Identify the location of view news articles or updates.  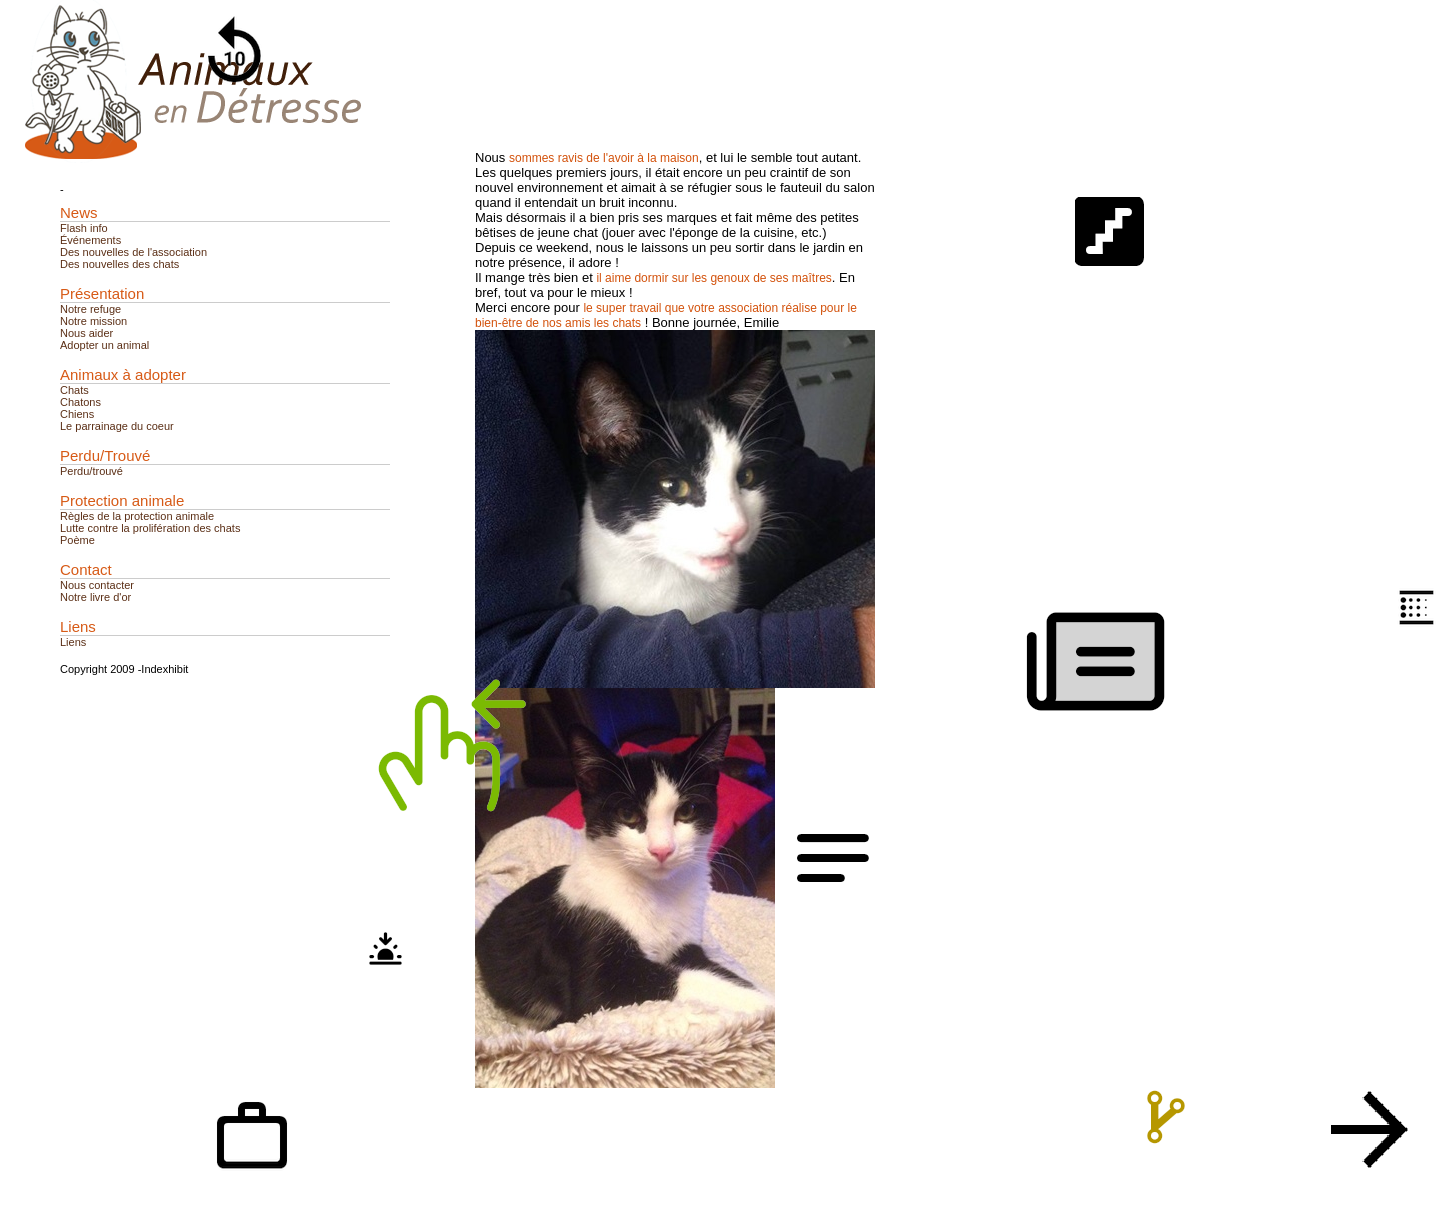
(1100, 661).